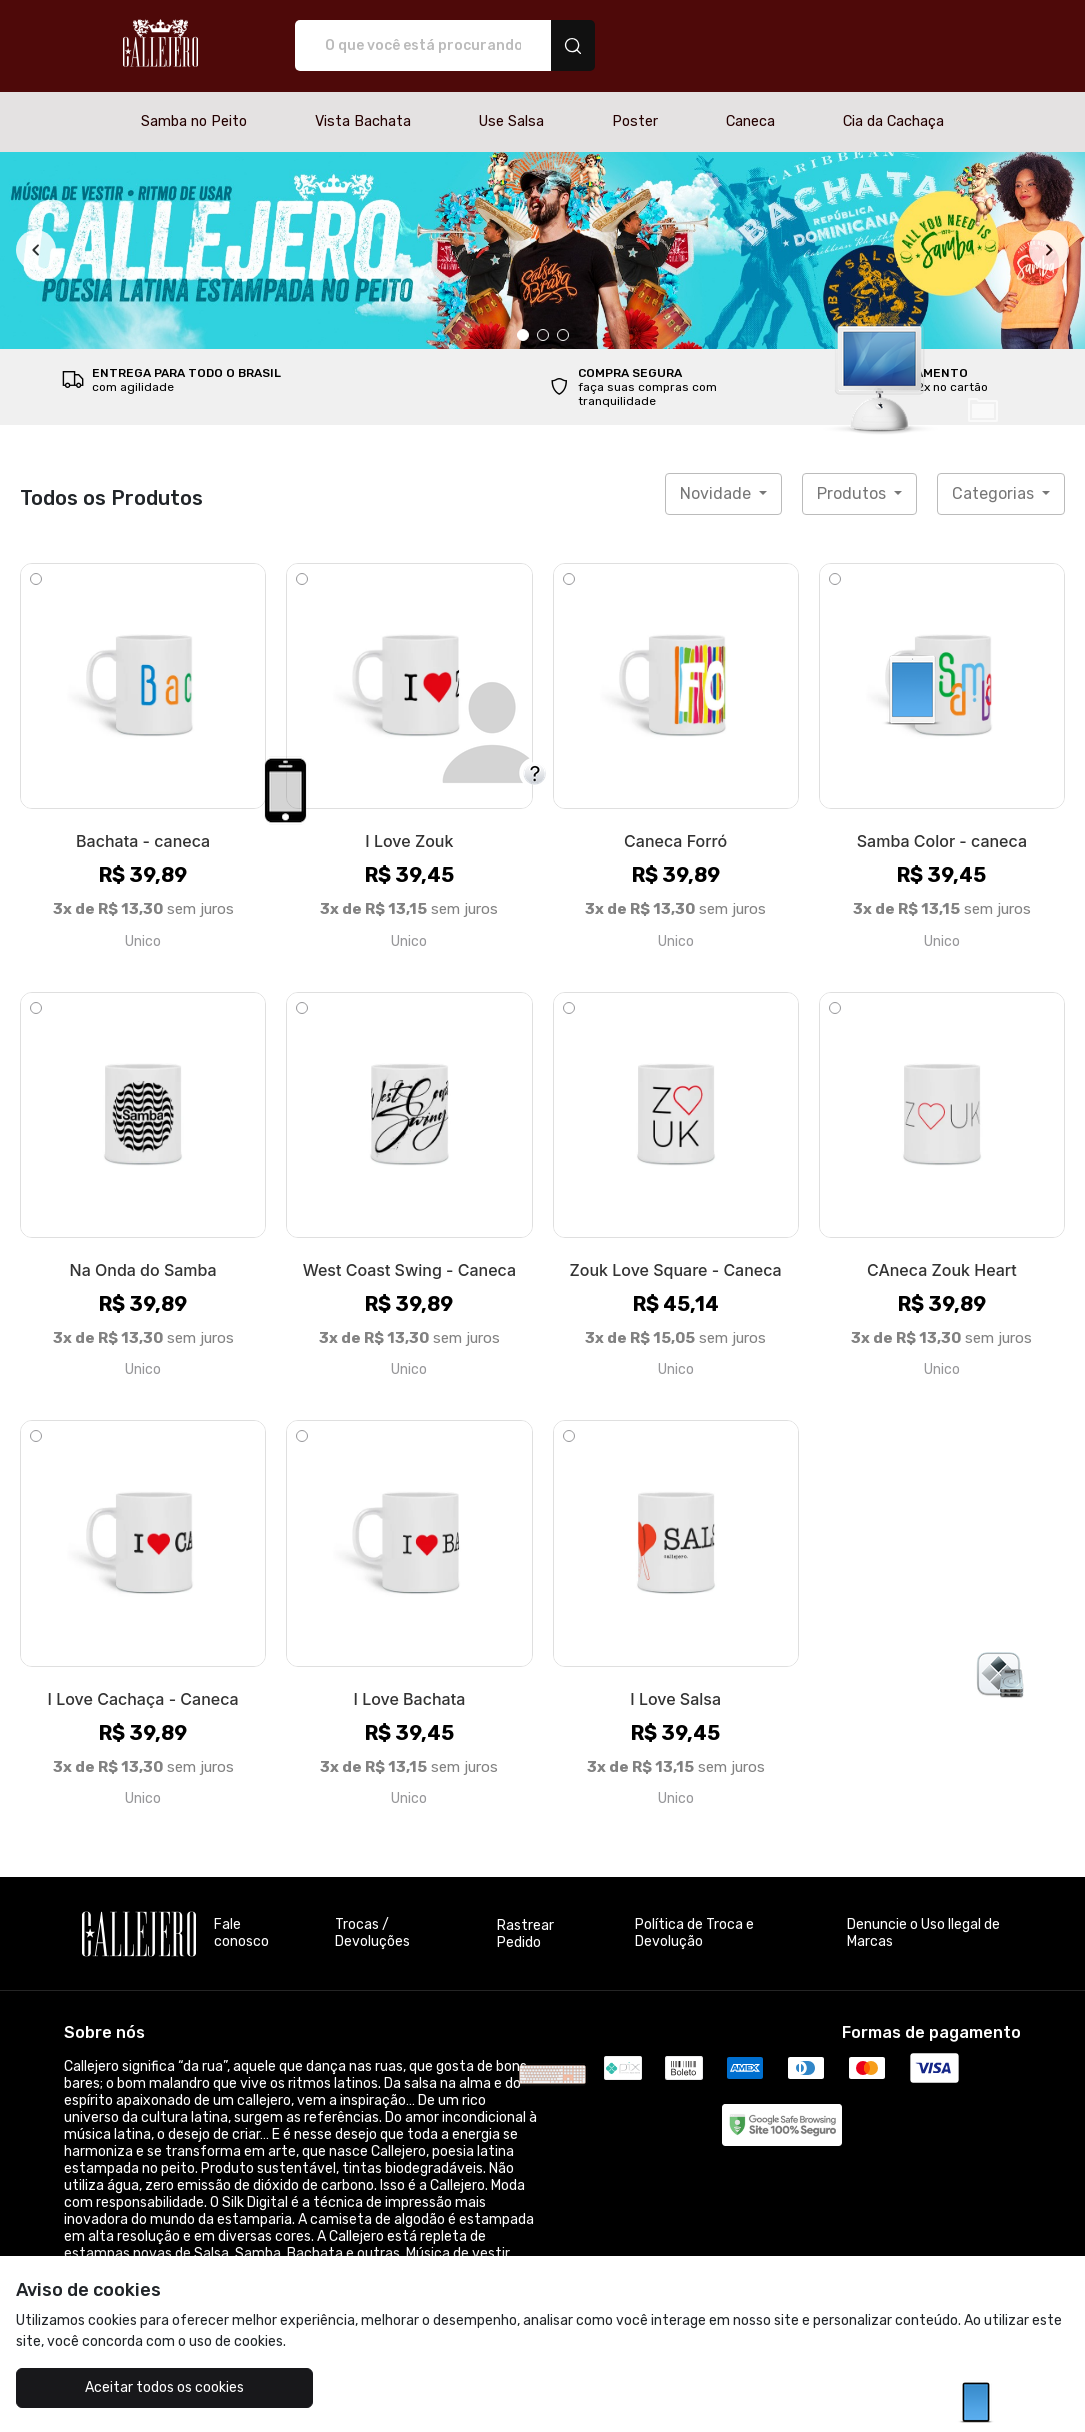 This screenshot has width=1085, height=2432. I want to click on access your media library folder, so click(983, 410).